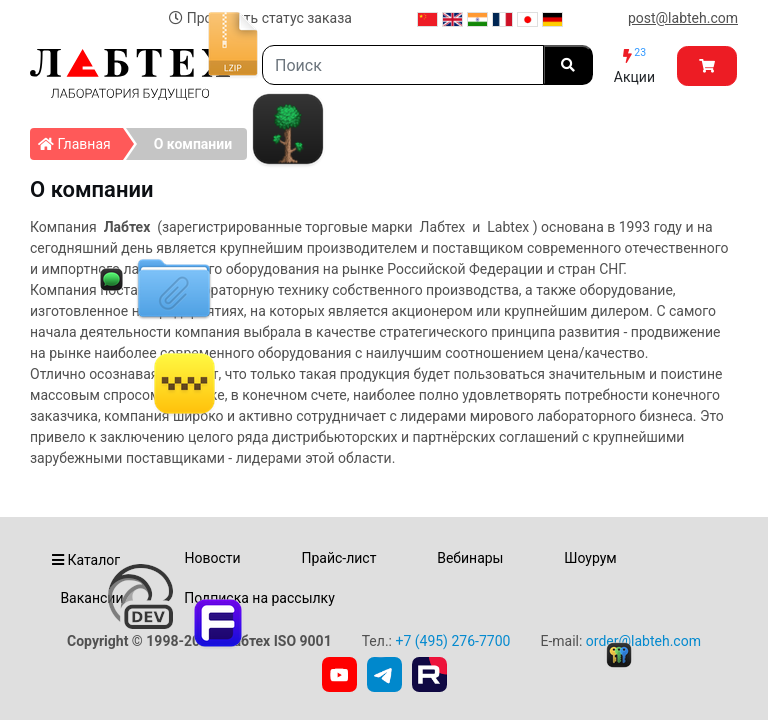 This screenshot has width=768, height=720. Describe the element at coordinates (233, 45) in the screenshot. I see `an lzip compressed archive file` at that location.